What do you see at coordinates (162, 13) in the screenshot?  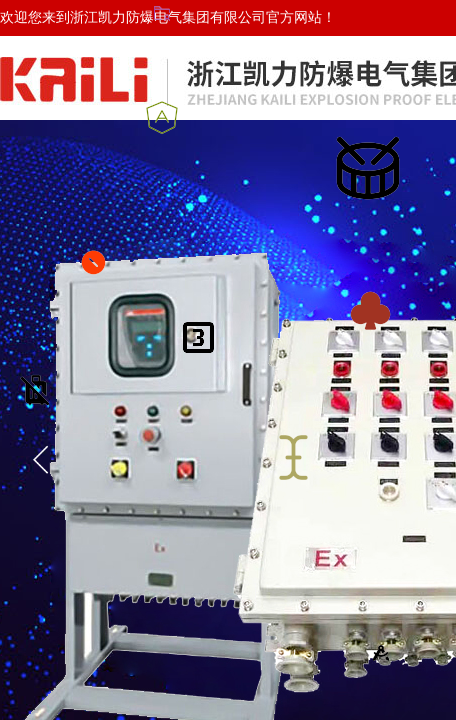 I see `access user-specific files` at bounding box center [162, 13].